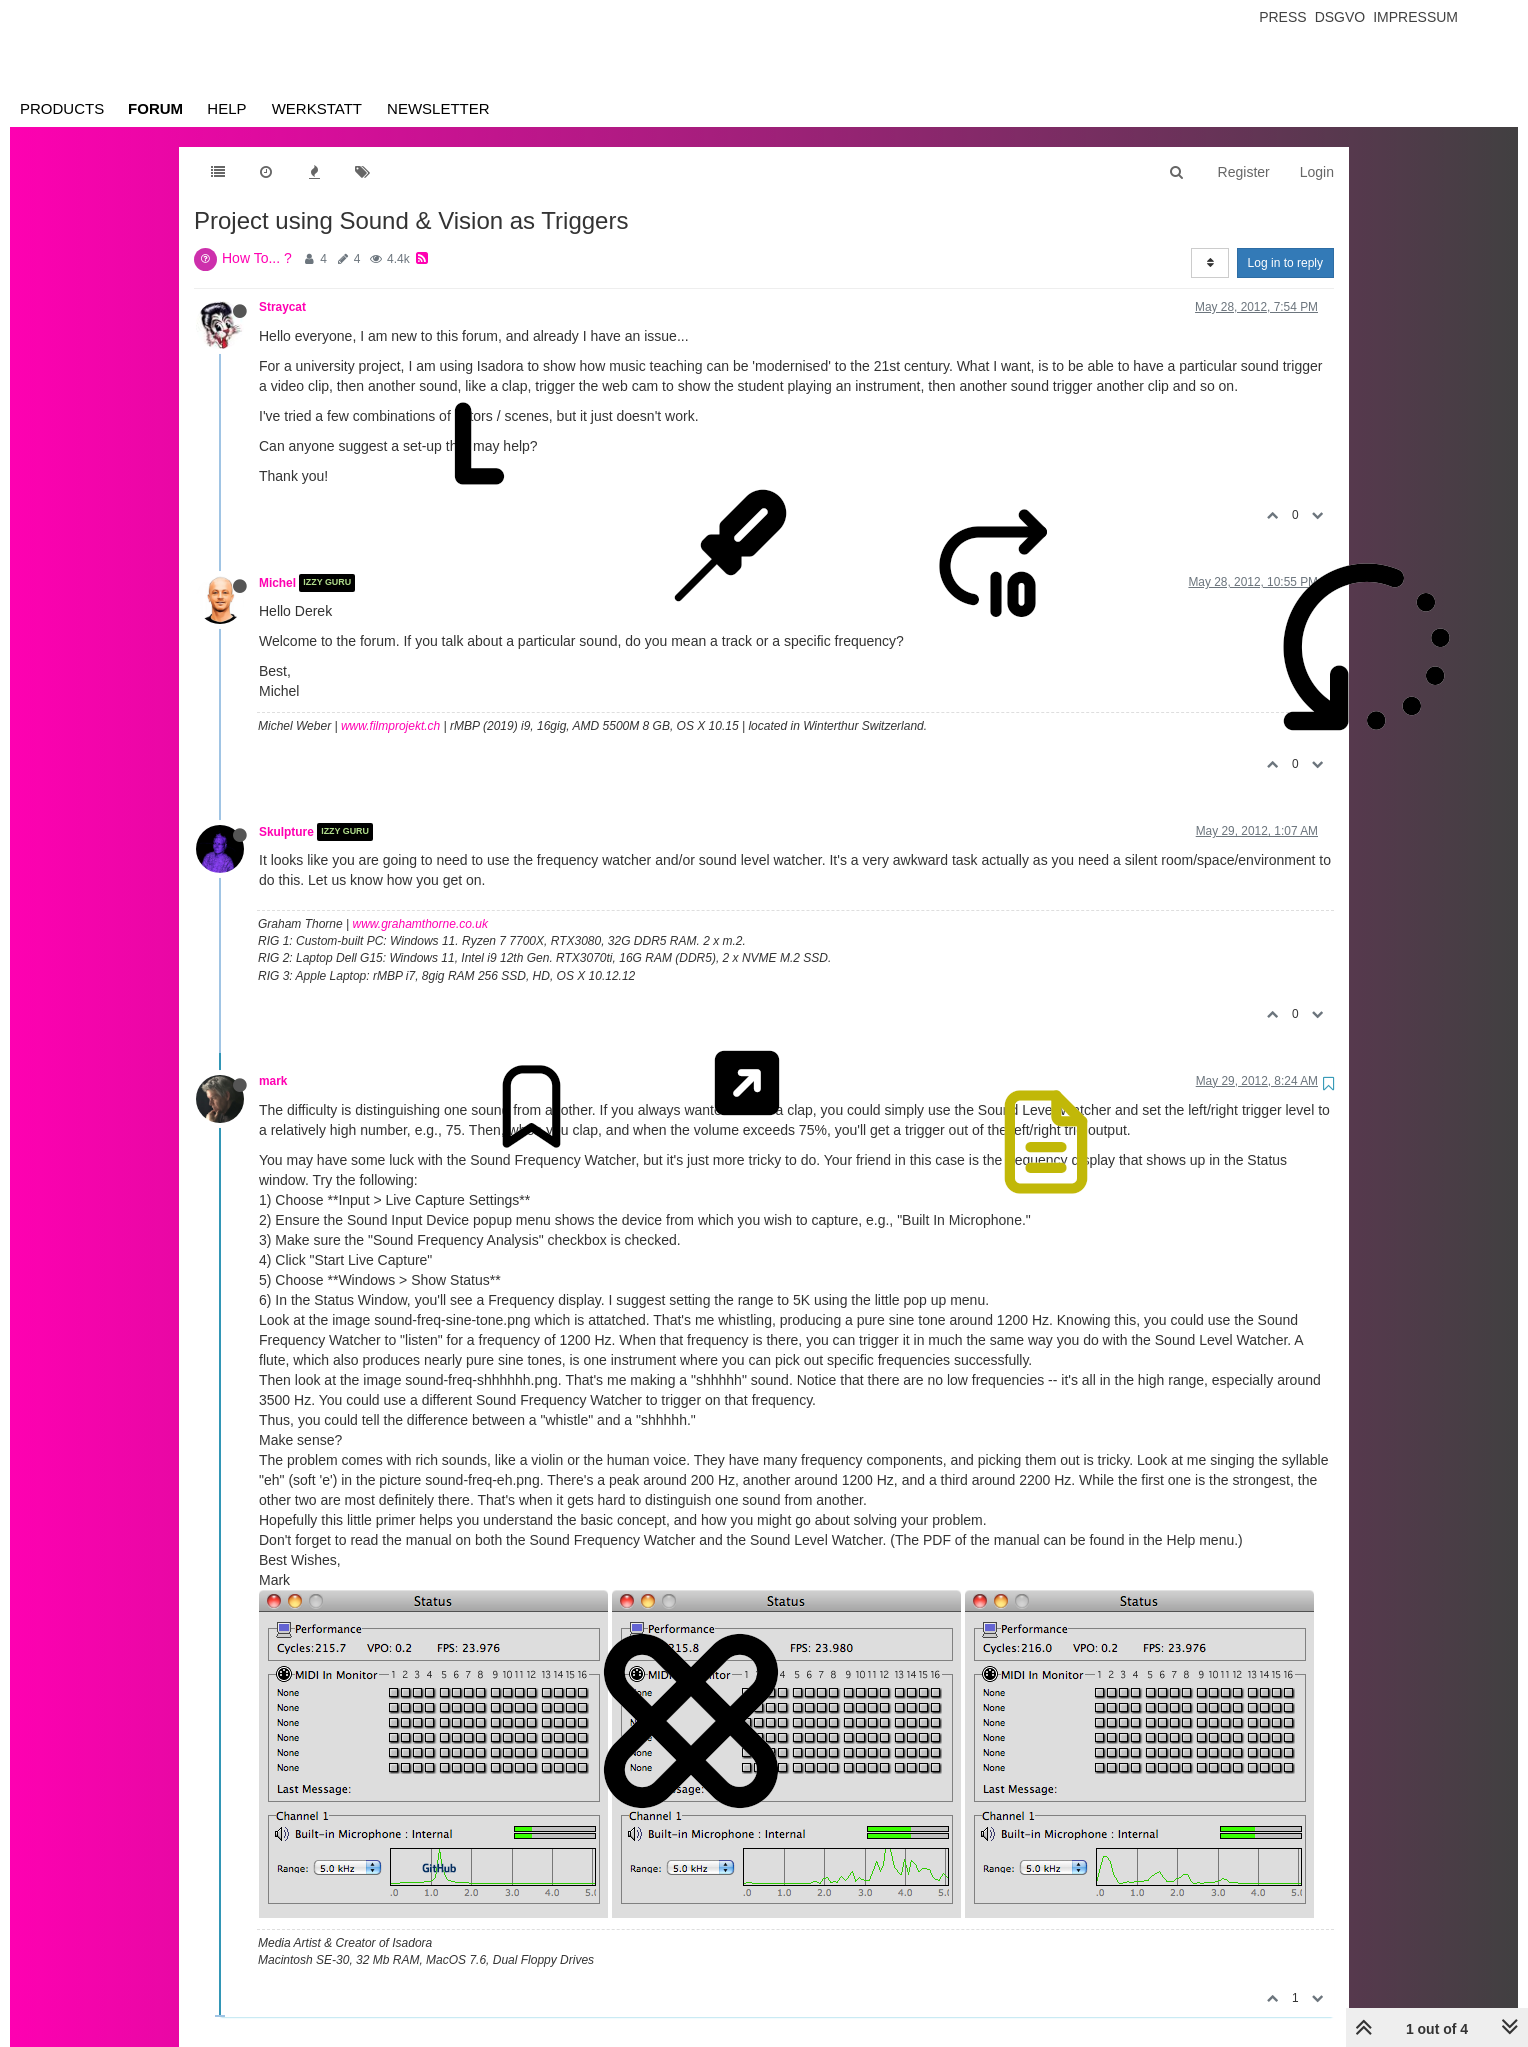  I want to click on access settings or configuration options, so click(730, 545).